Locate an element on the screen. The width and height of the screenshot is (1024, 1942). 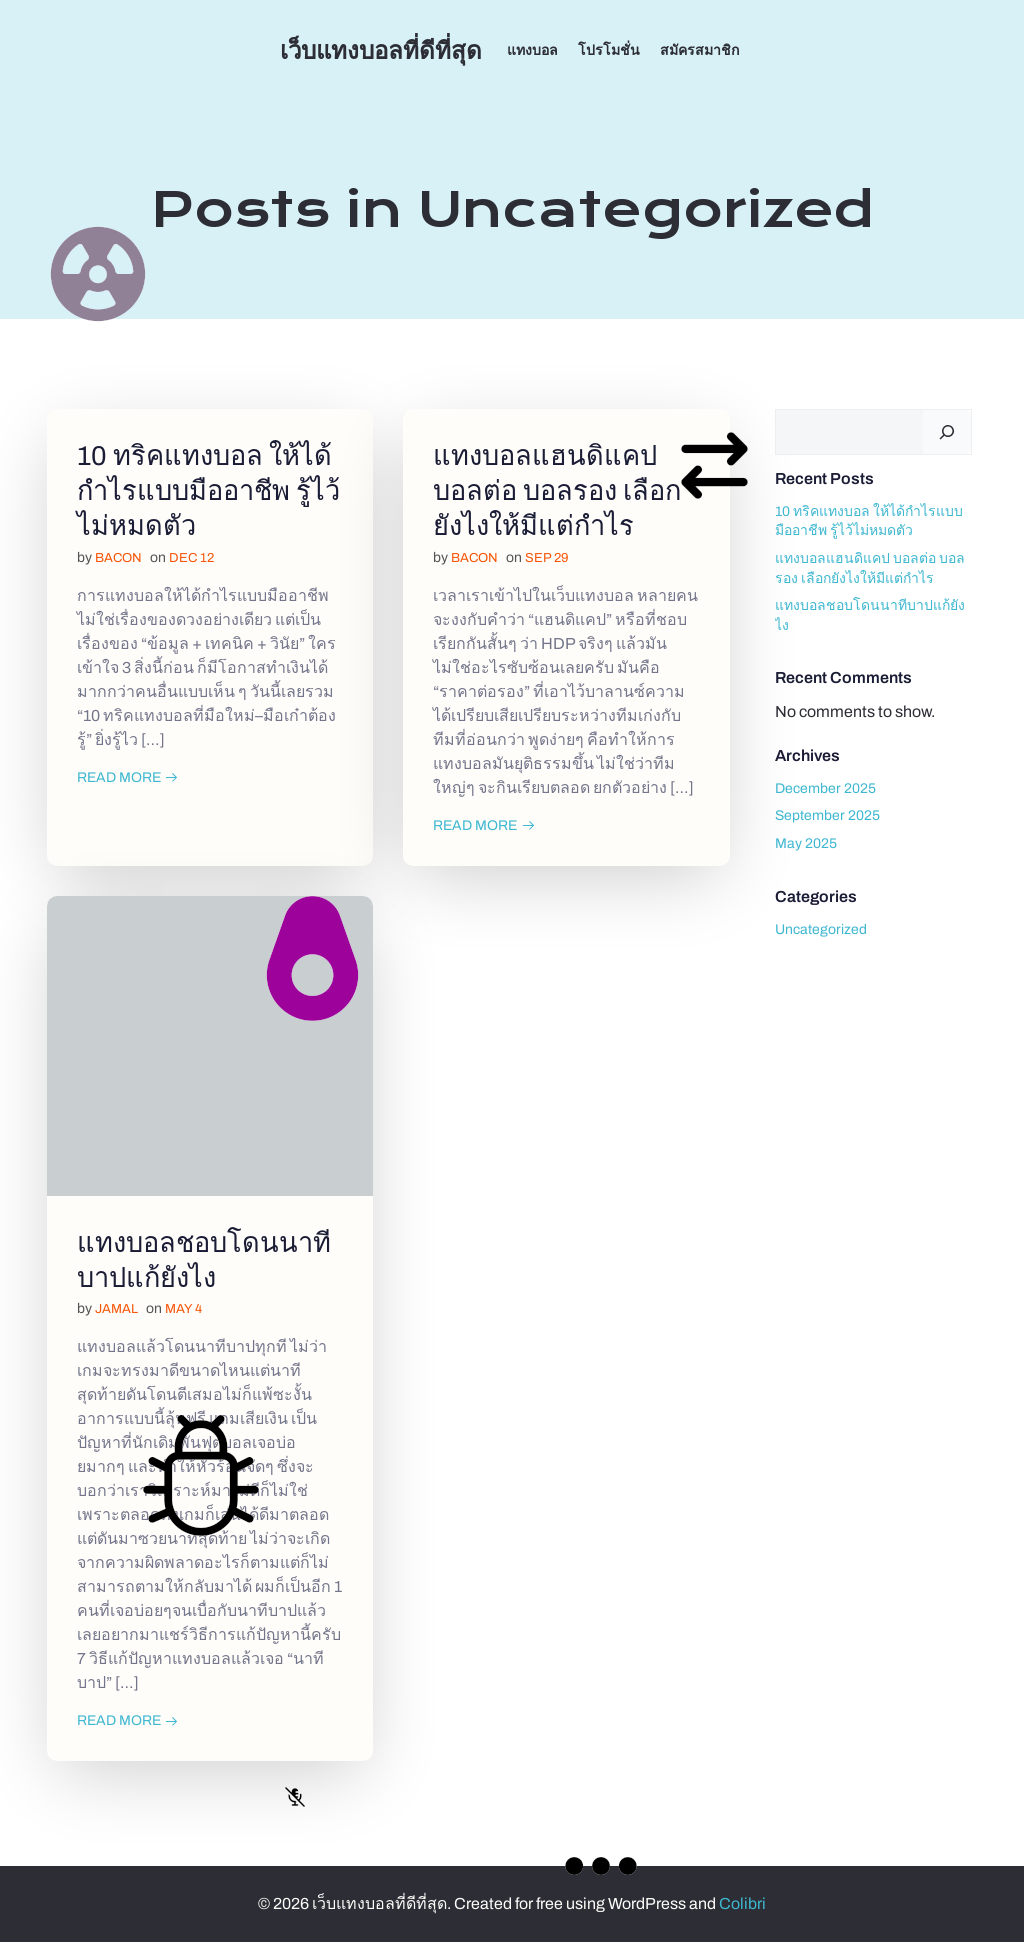
indicates radioactive or hazardous material warning is located at coordinates (98, 274).